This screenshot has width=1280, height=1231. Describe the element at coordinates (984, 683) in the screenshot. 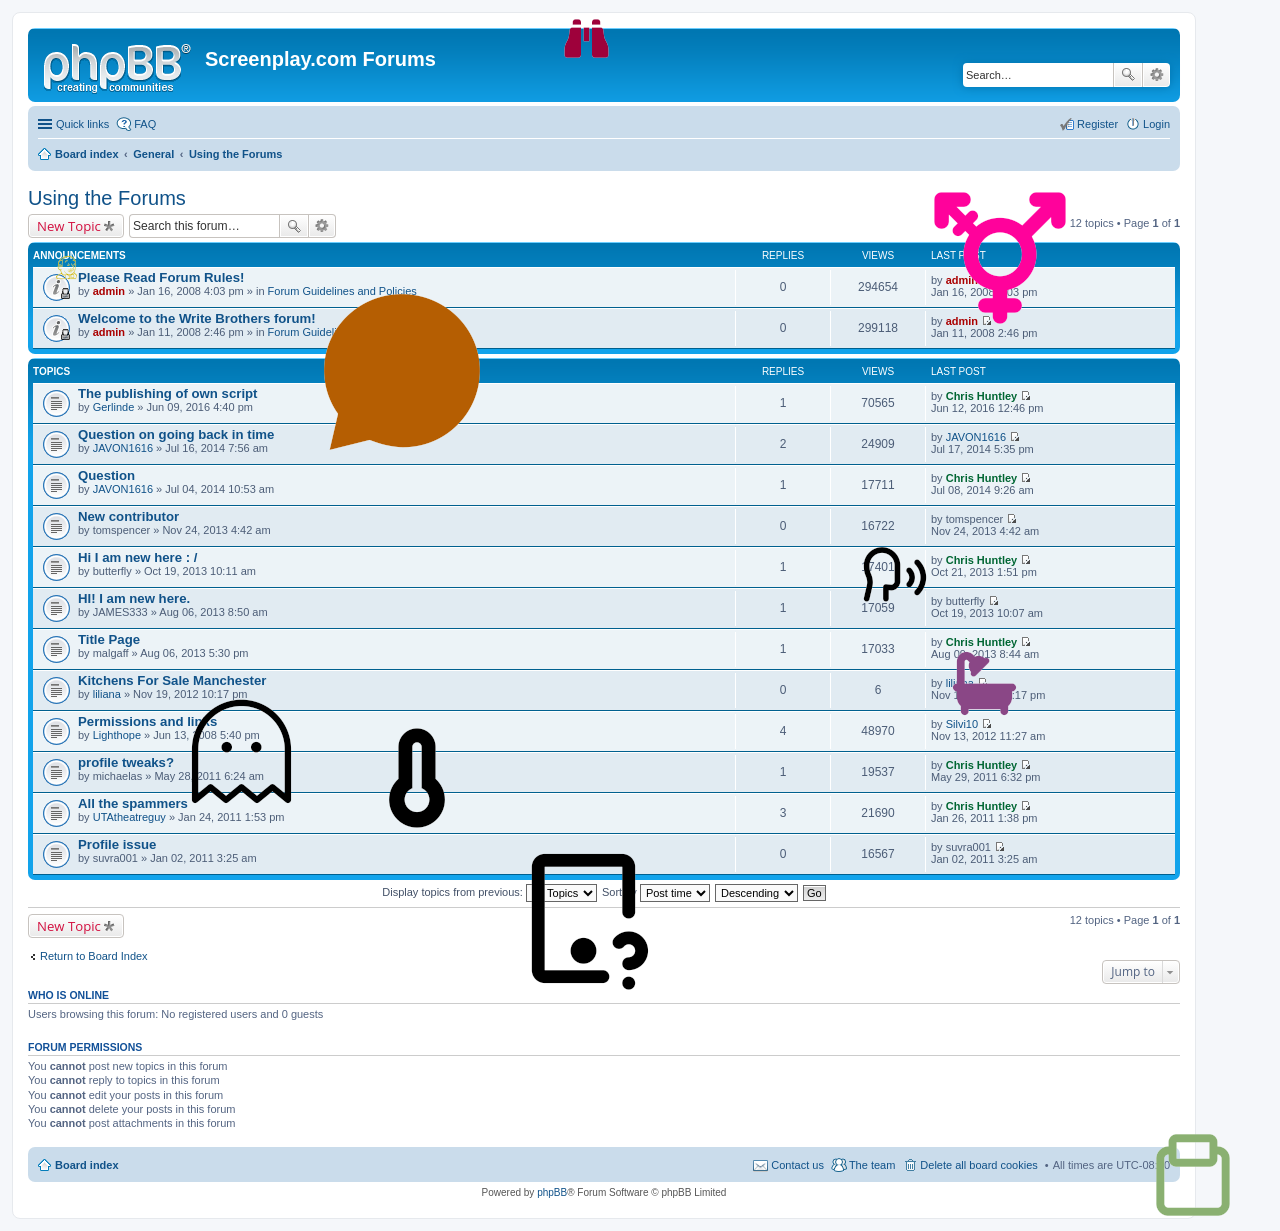

I see `indicates bathroom amenities available` at that location.